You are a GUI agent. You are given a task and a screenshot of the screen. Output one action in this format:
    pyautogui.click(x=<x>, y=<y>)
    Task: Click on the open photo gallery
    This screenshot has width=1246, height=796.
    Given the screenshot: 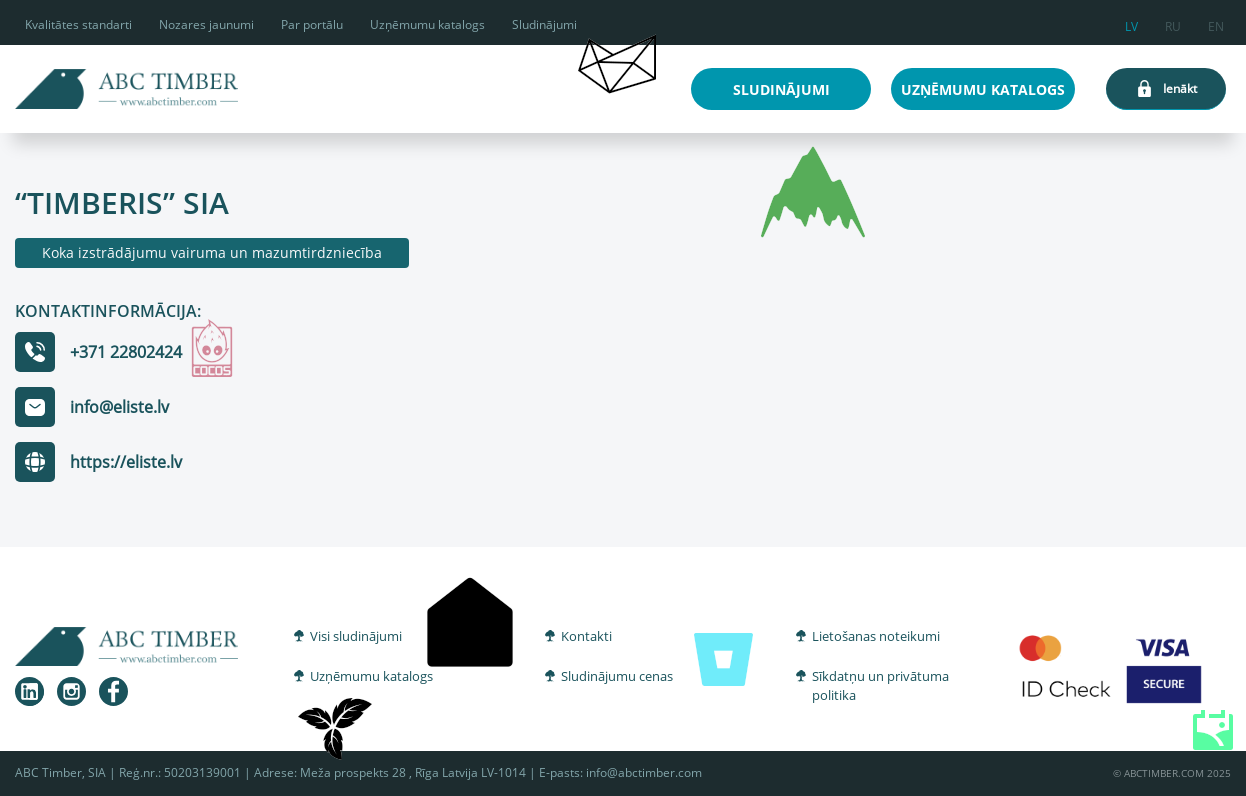 What is the action you would take?
    pyautogui.click(x=1213, y=732)
    